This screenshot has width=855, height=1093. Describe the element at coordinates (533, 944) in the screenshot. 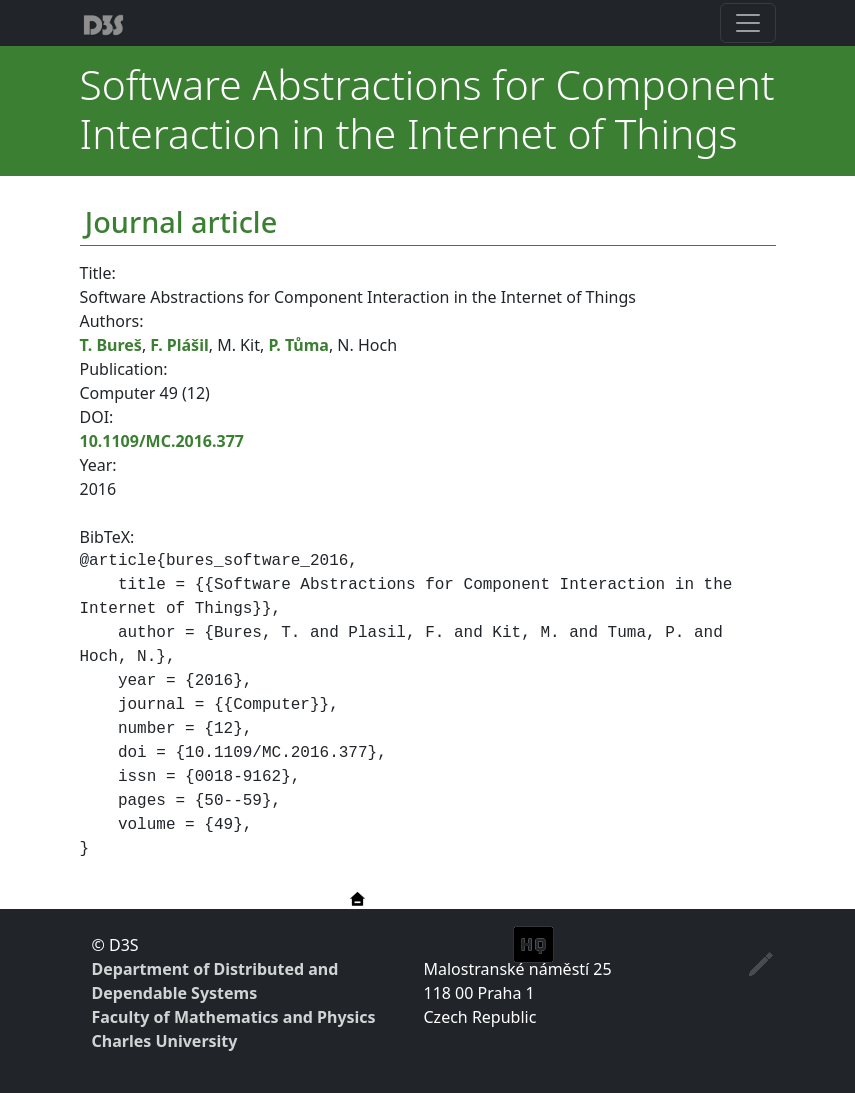

I see `indicates high quality media or streaming option` at that location.